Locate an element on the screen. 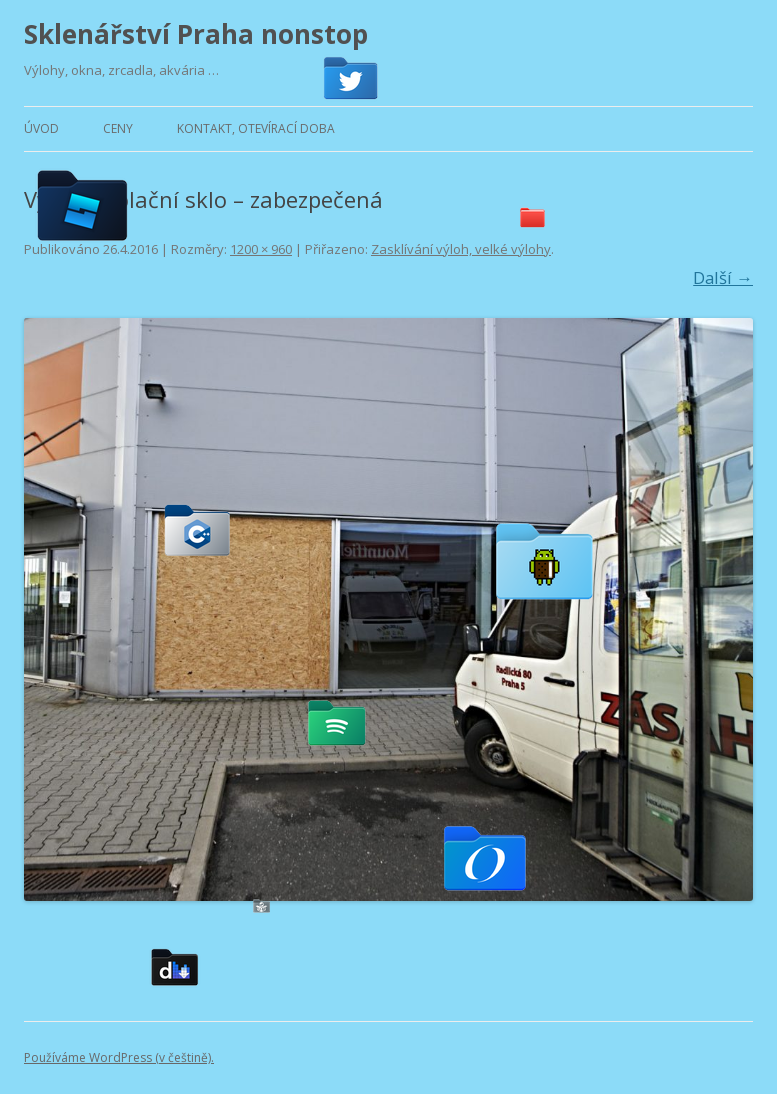  open a red-labeled folder is located at coordinates (532, 217).